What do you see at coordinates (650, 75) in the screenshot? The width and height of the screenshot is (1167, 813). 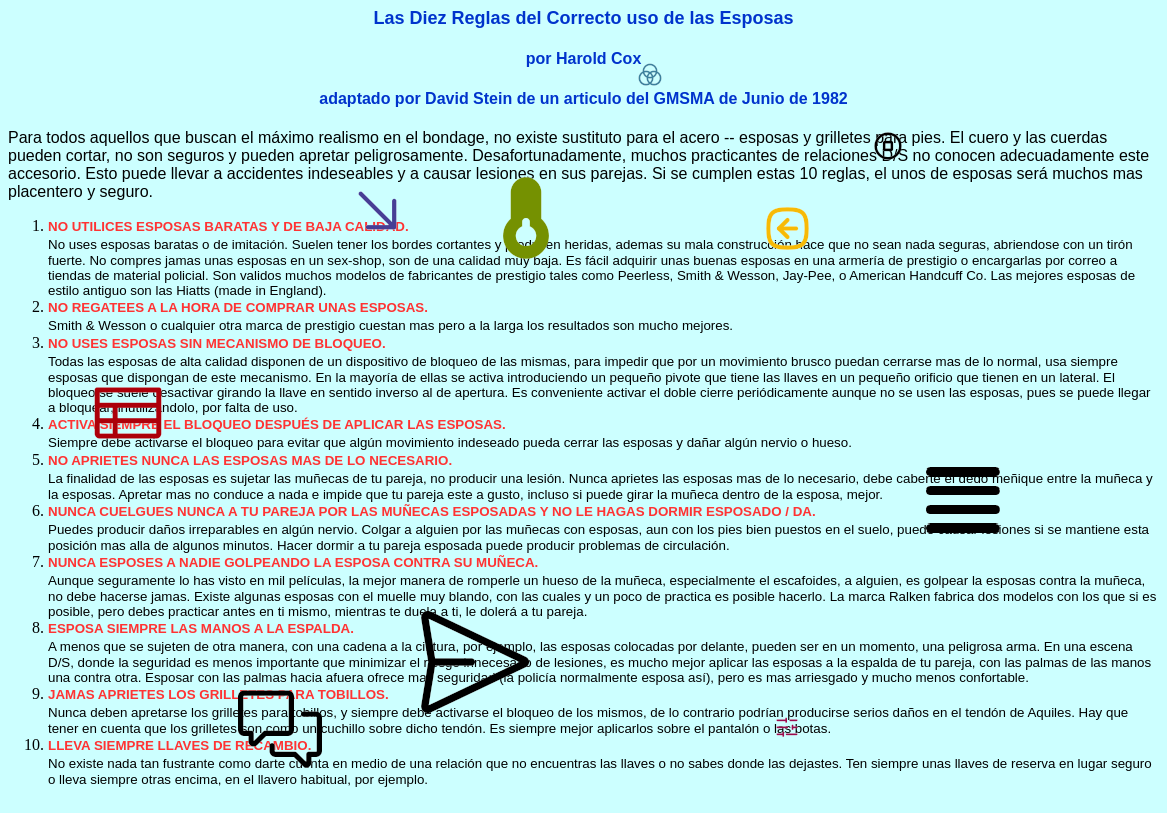 I see `indicates overlapping or shared data between three sets` at bounding box center [650, 75].